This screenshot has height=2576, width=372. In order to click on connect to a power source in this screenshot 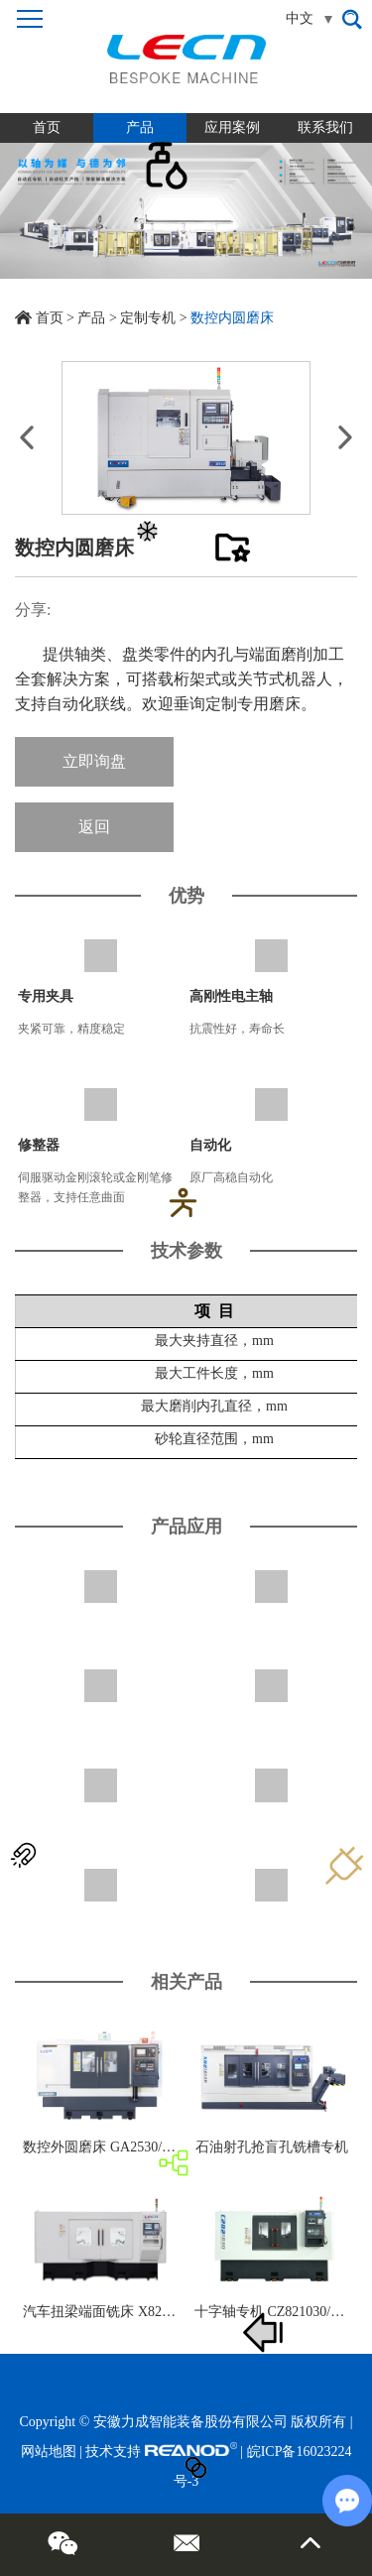, I will do `click(343, 1866)`.